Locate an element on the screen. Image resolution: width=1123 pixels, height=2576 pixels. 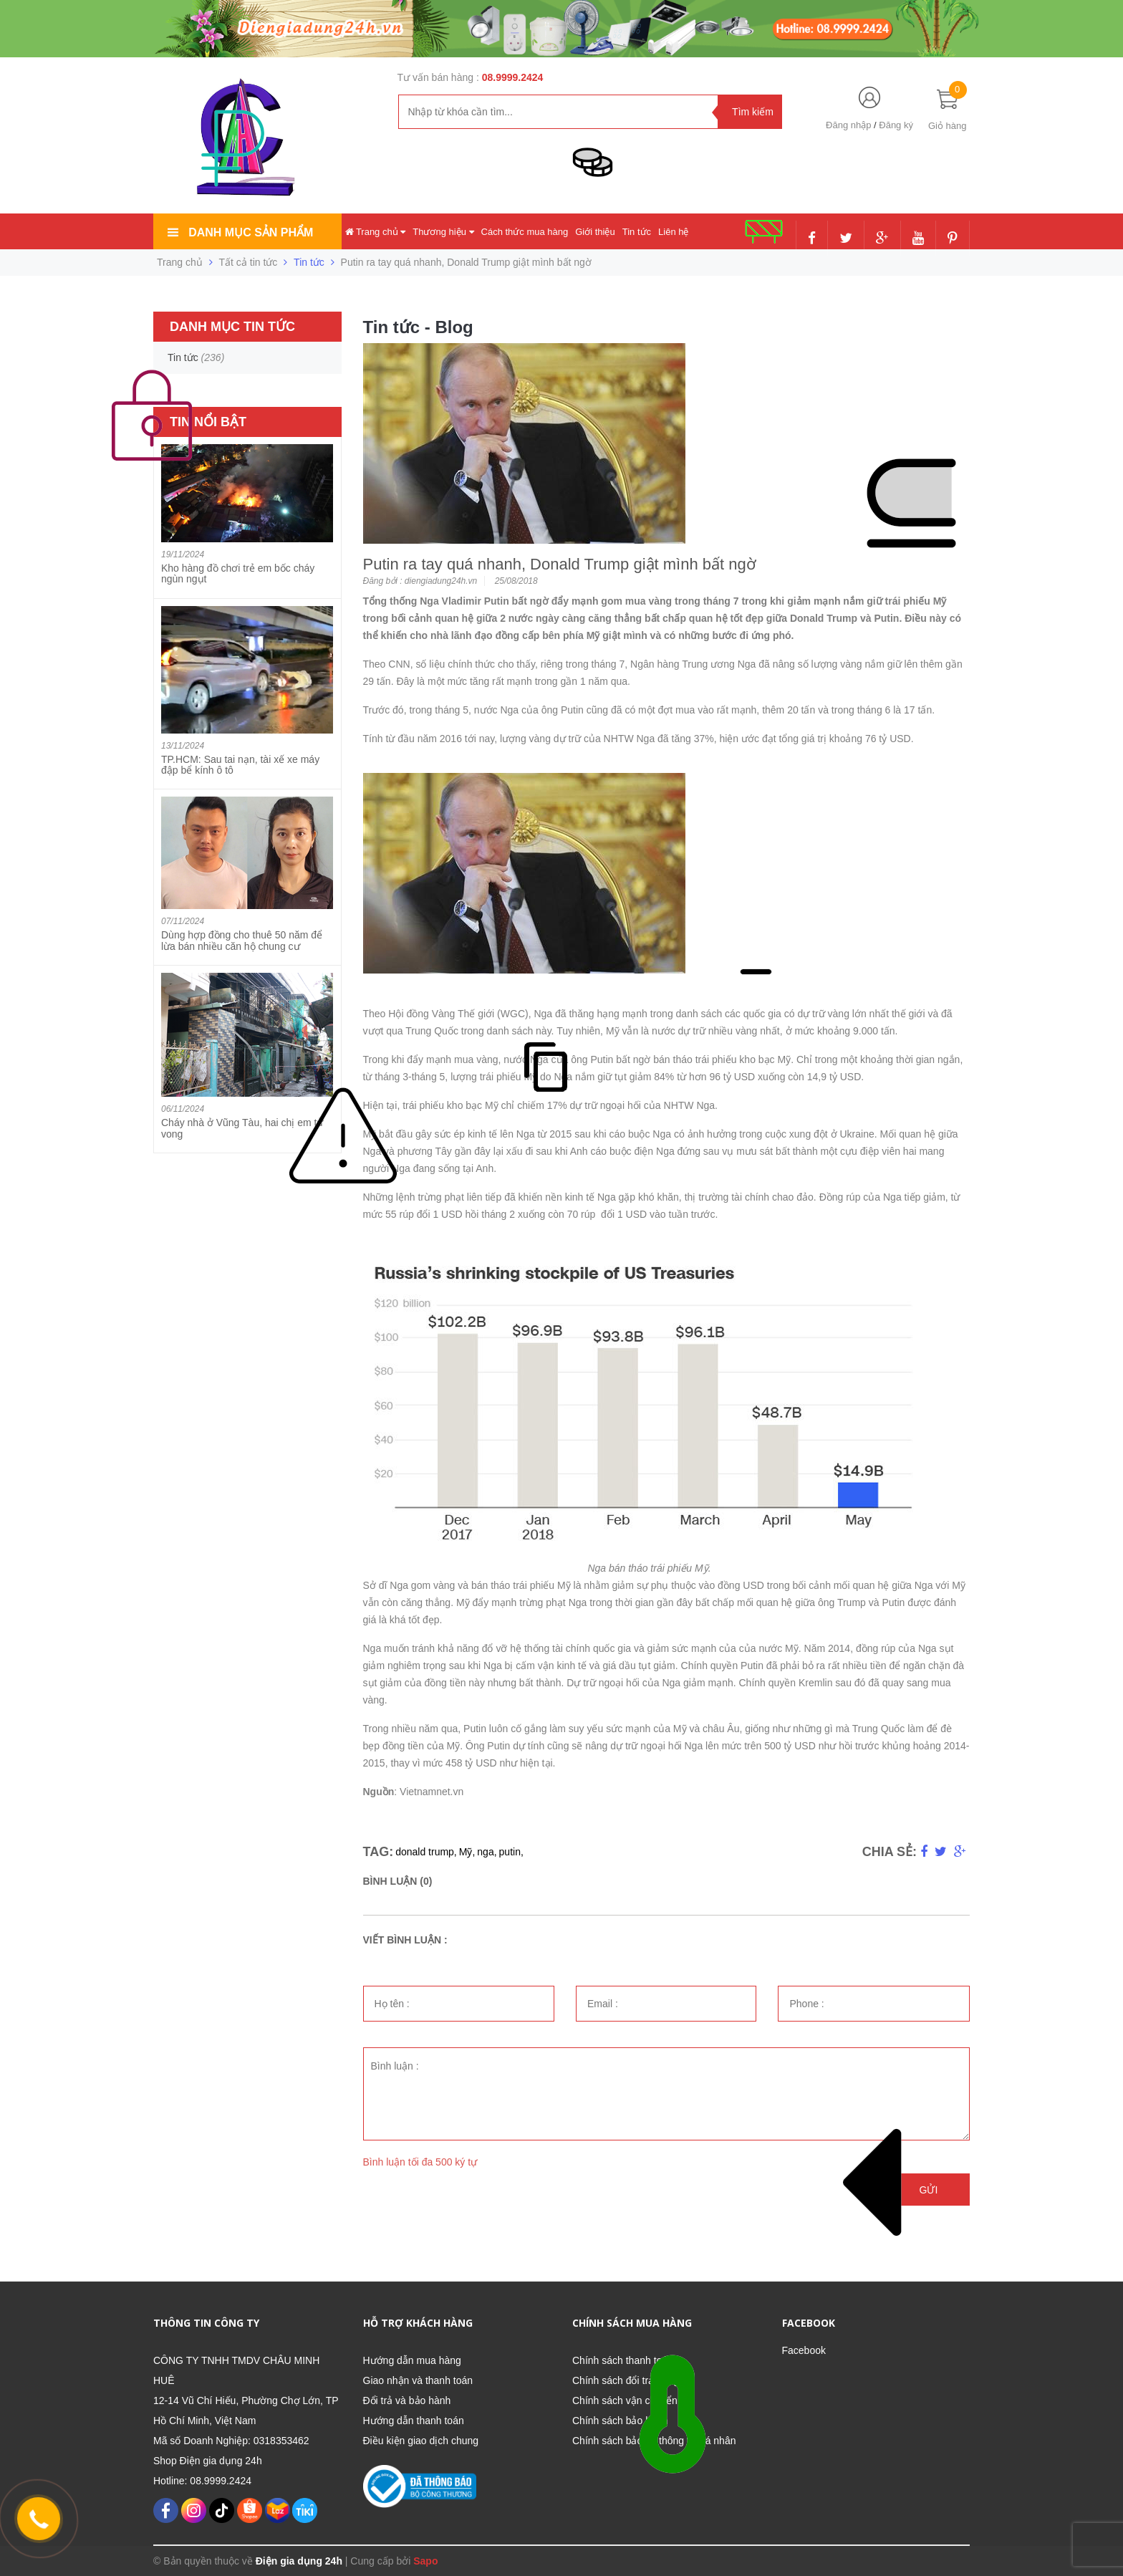
indicates a warning or caution state is located at coordinates (343, 1138).